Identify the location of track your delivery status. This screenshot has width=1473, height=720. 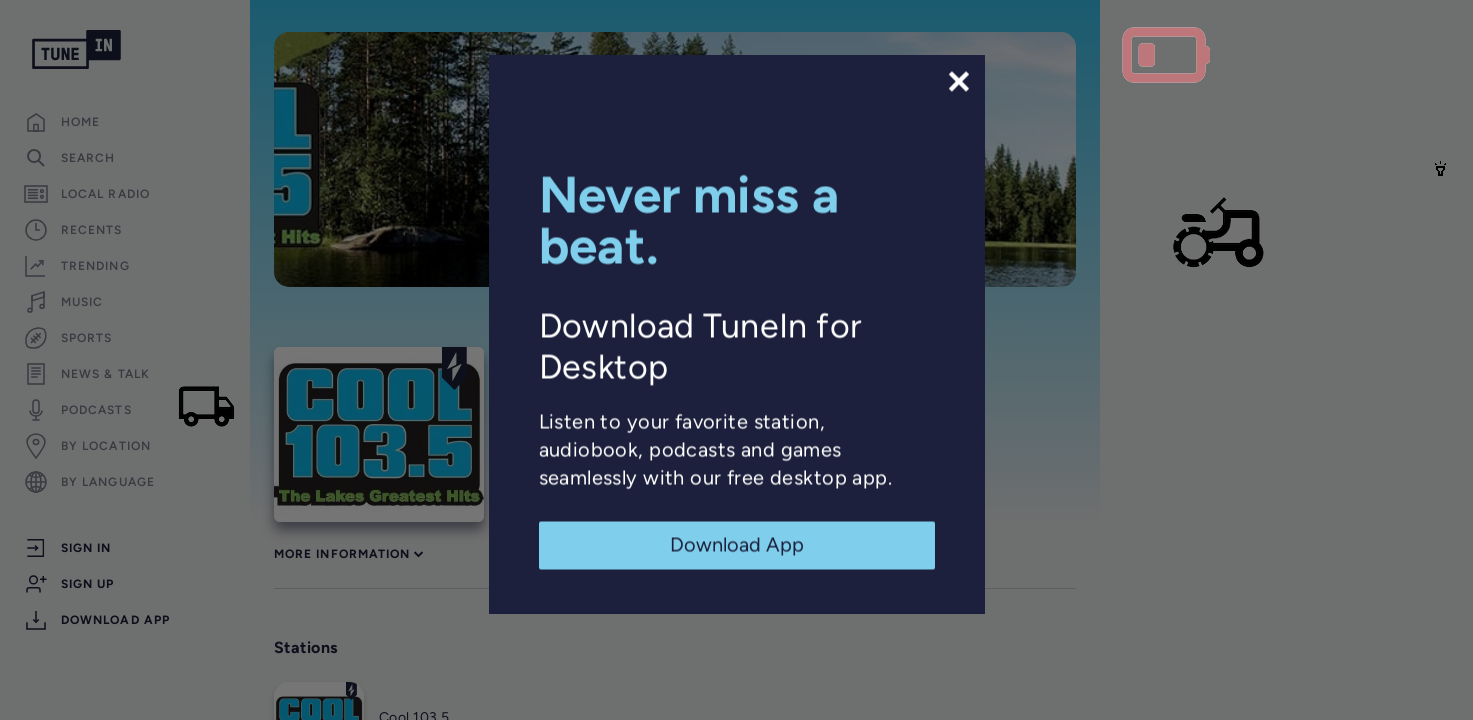
(206, 406).